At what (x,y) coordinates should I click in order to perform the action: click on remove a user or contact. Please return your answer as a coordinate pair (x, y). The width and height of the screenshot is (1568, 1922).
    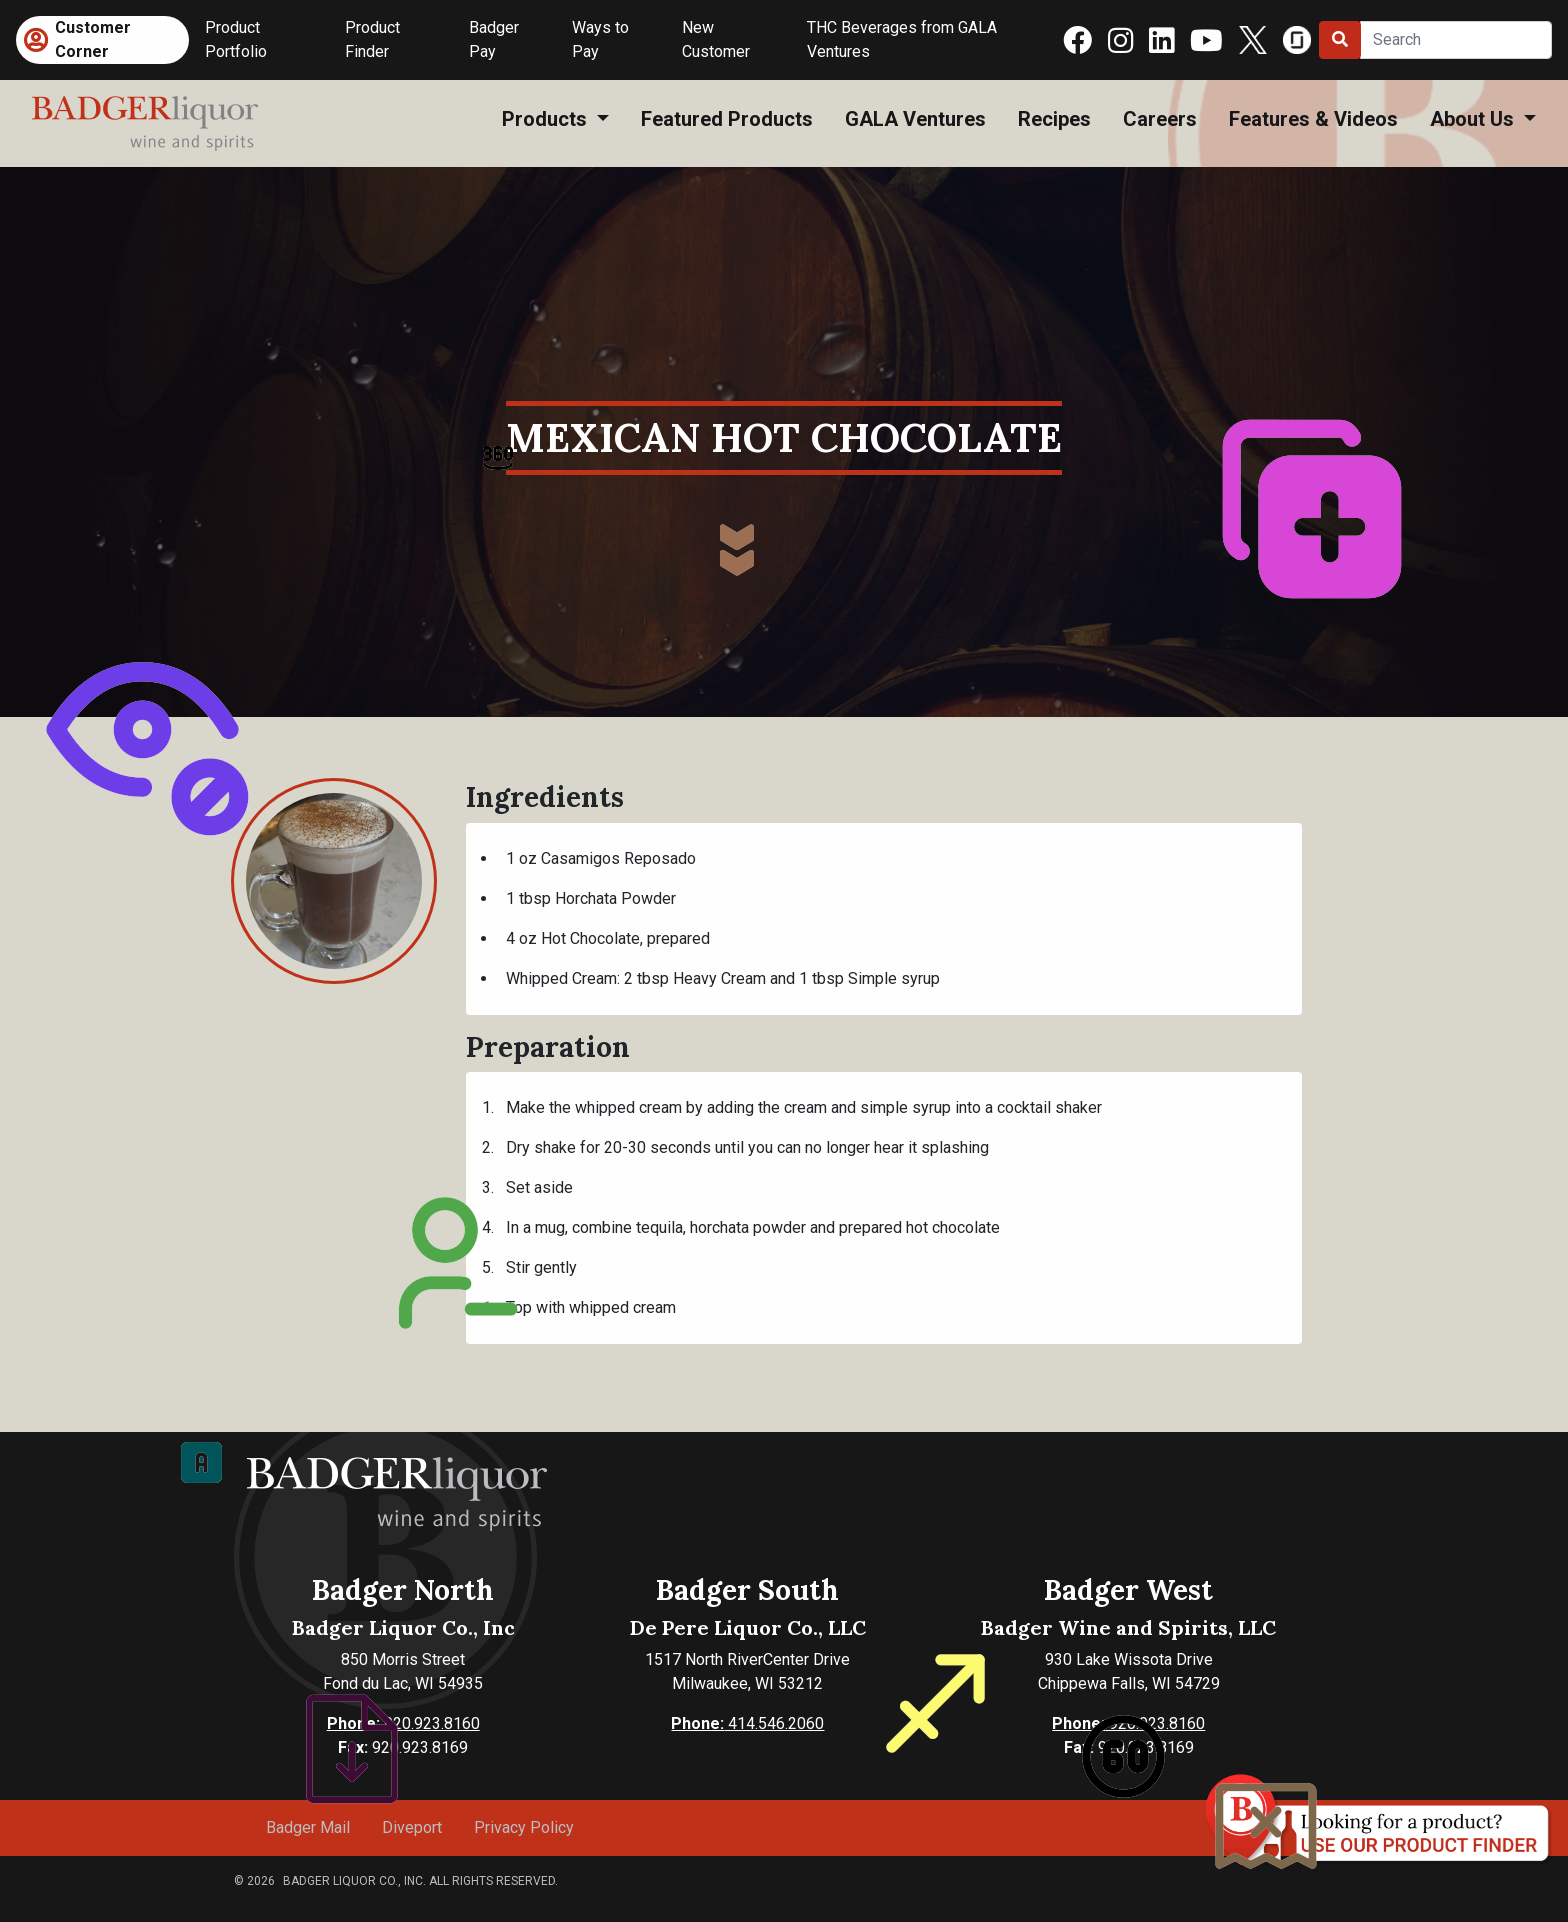
    Looking at the image, I should click on (445, 1263).